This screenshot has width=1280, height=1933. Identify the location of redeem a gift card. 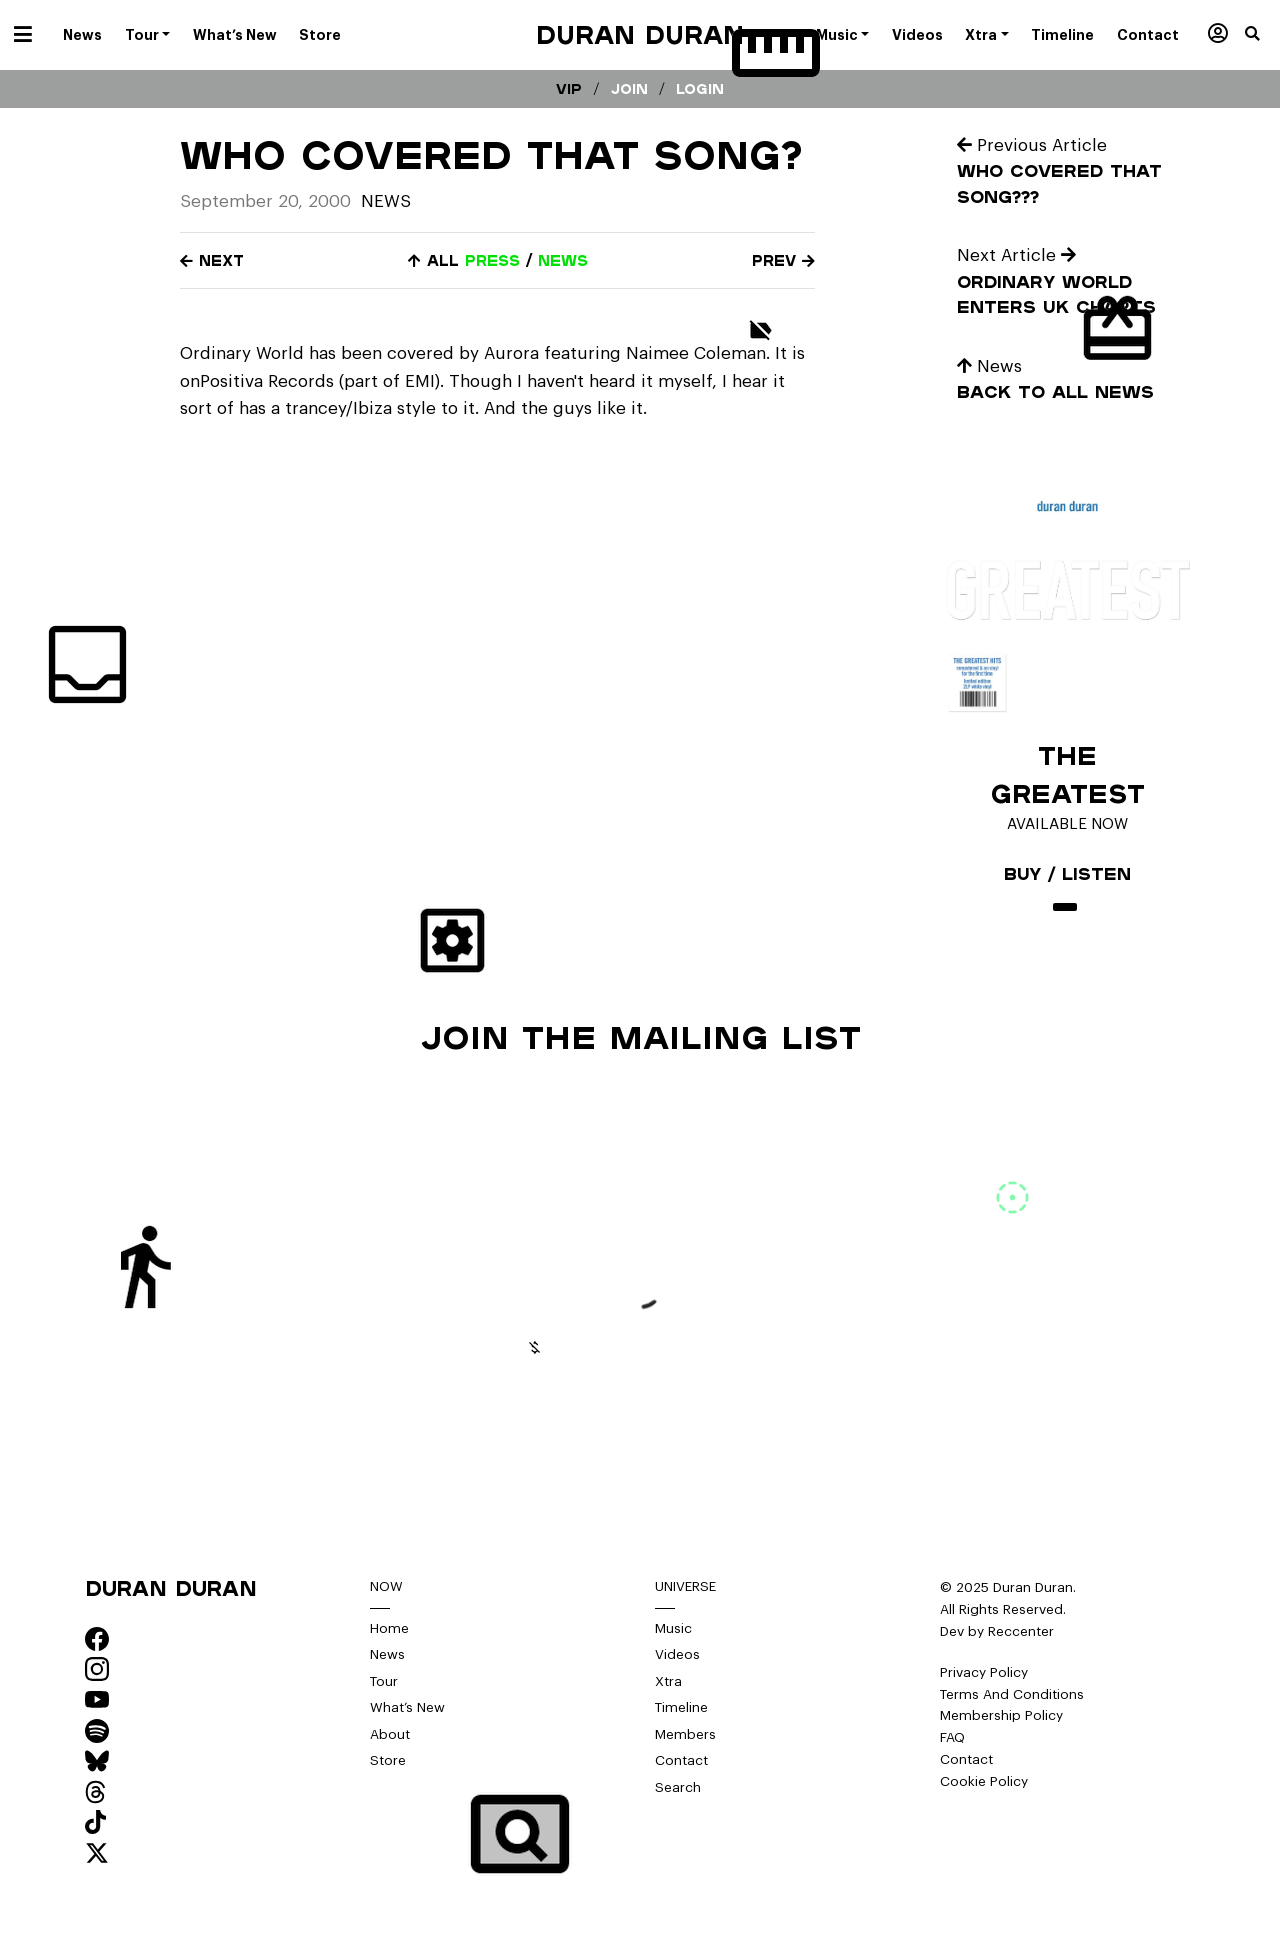
(1117, 329).